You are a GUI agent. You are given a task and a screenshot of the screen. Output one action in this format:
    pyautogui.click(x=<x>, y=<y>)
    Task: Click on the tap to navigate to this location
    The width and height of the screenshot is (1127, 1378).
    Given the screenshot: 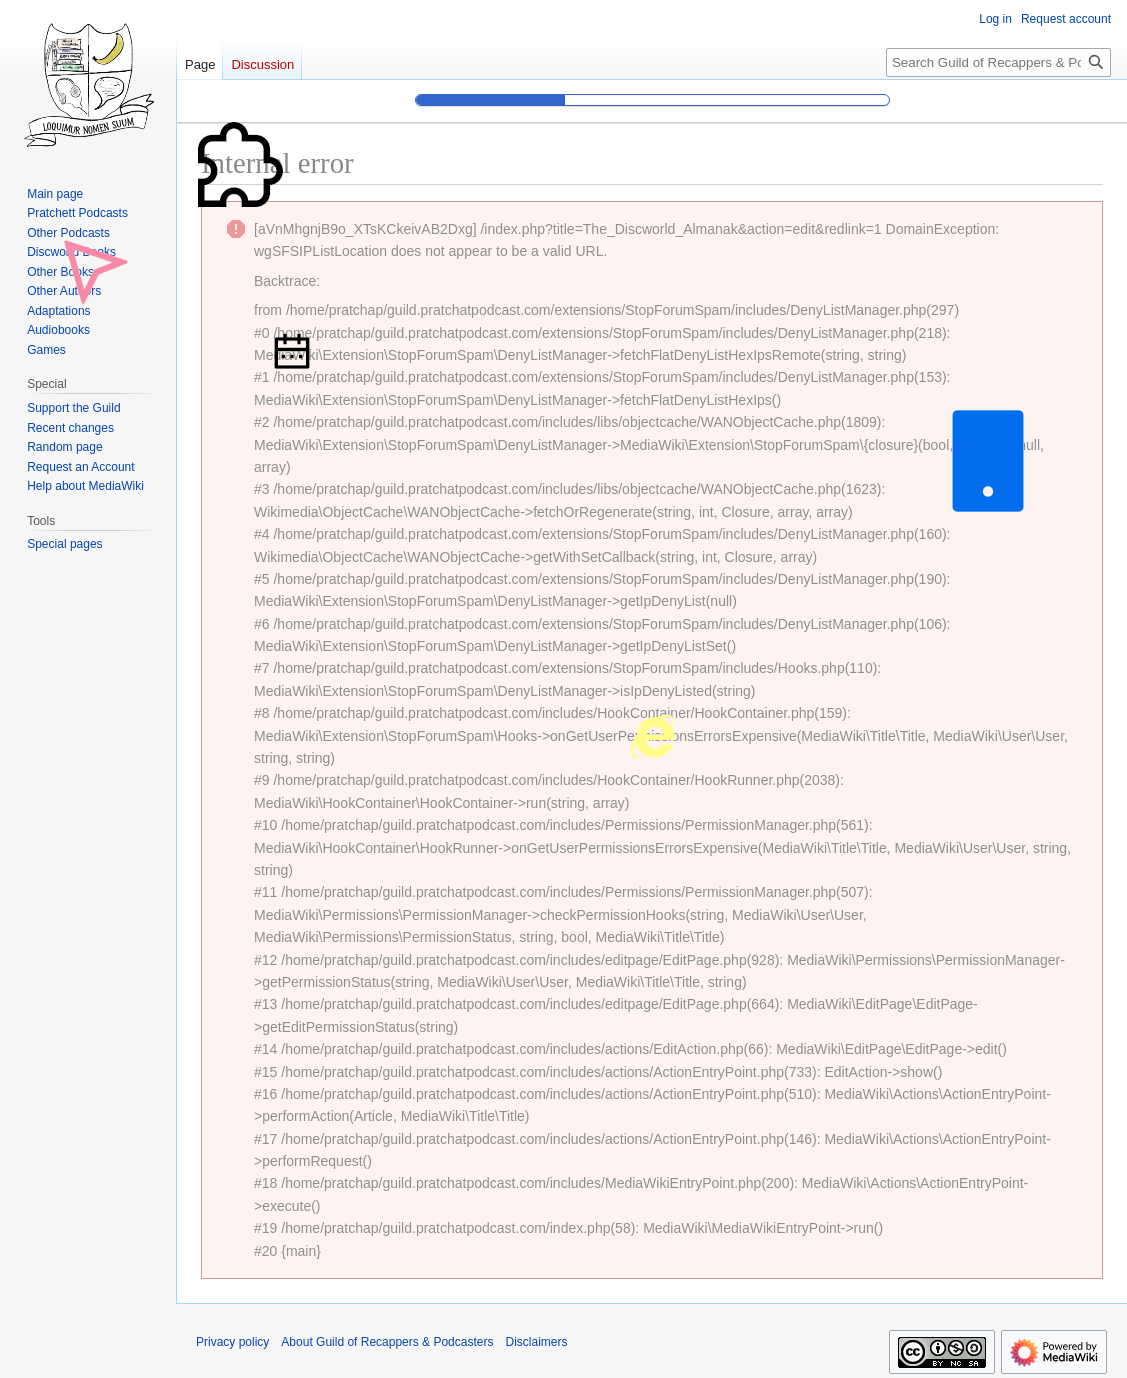 What is the action you would take?
    pyautogui.click(x=95, y=271)
    